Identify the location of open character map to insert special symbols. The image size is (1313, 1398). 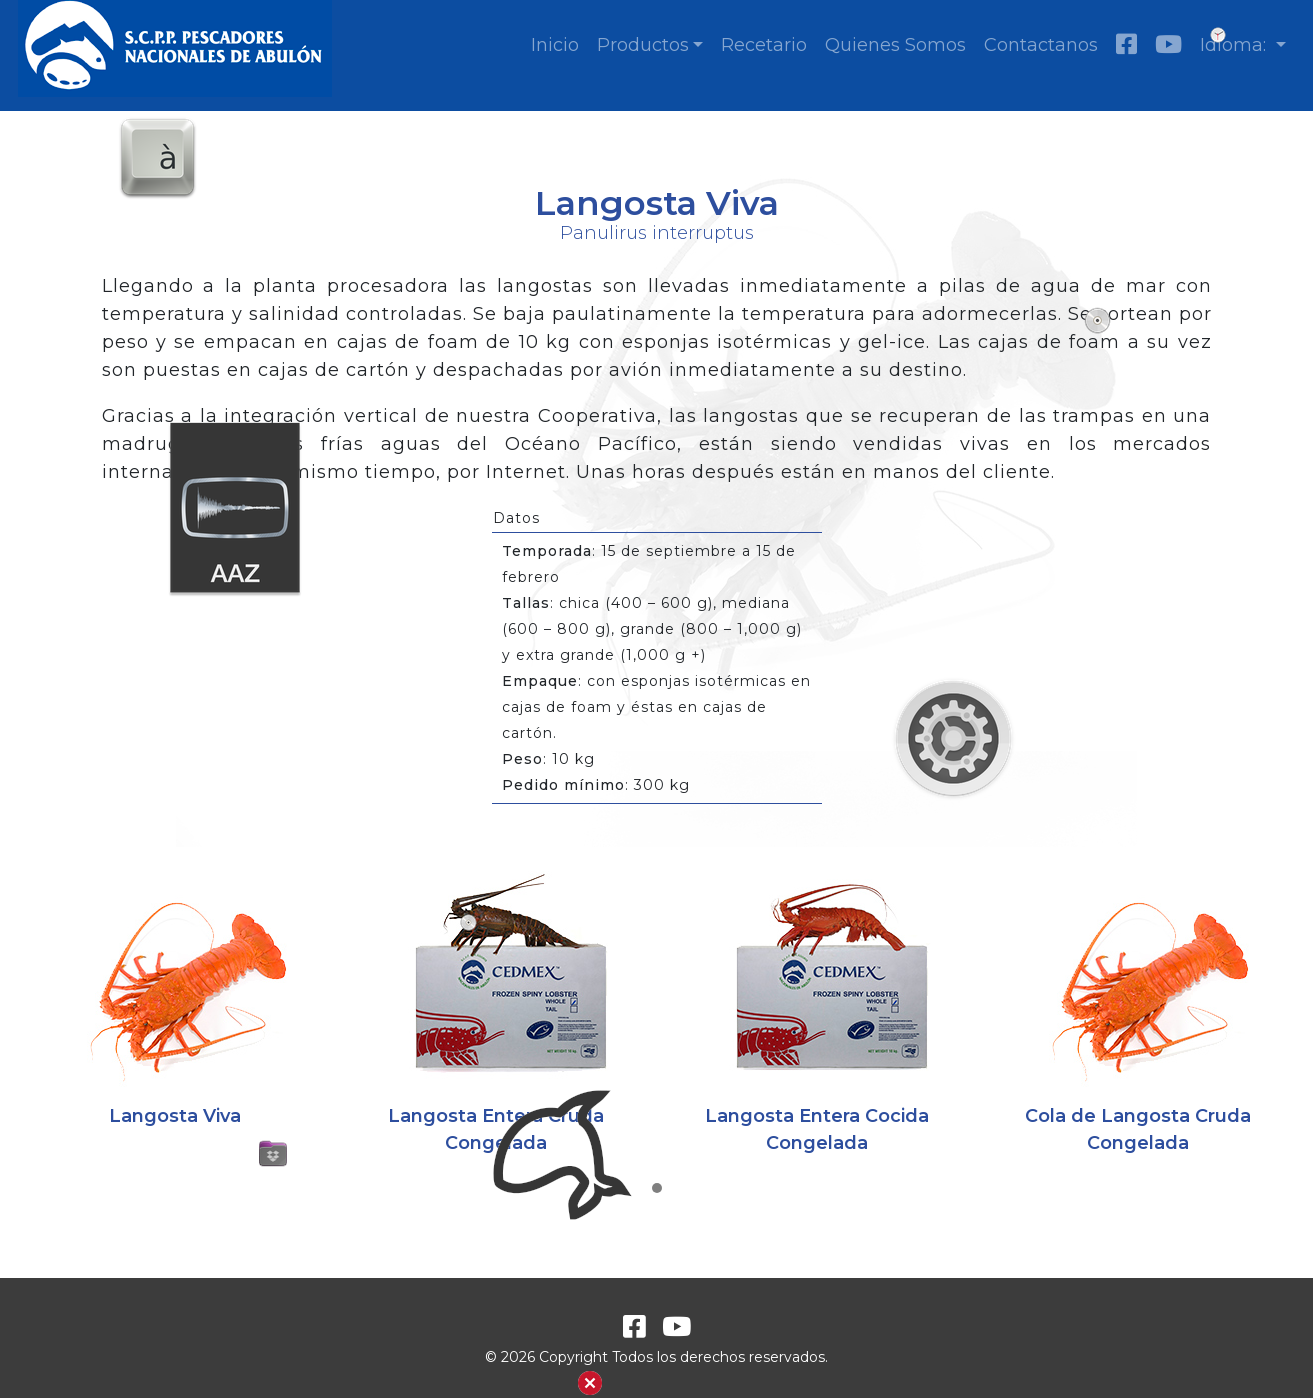
(158, 159).